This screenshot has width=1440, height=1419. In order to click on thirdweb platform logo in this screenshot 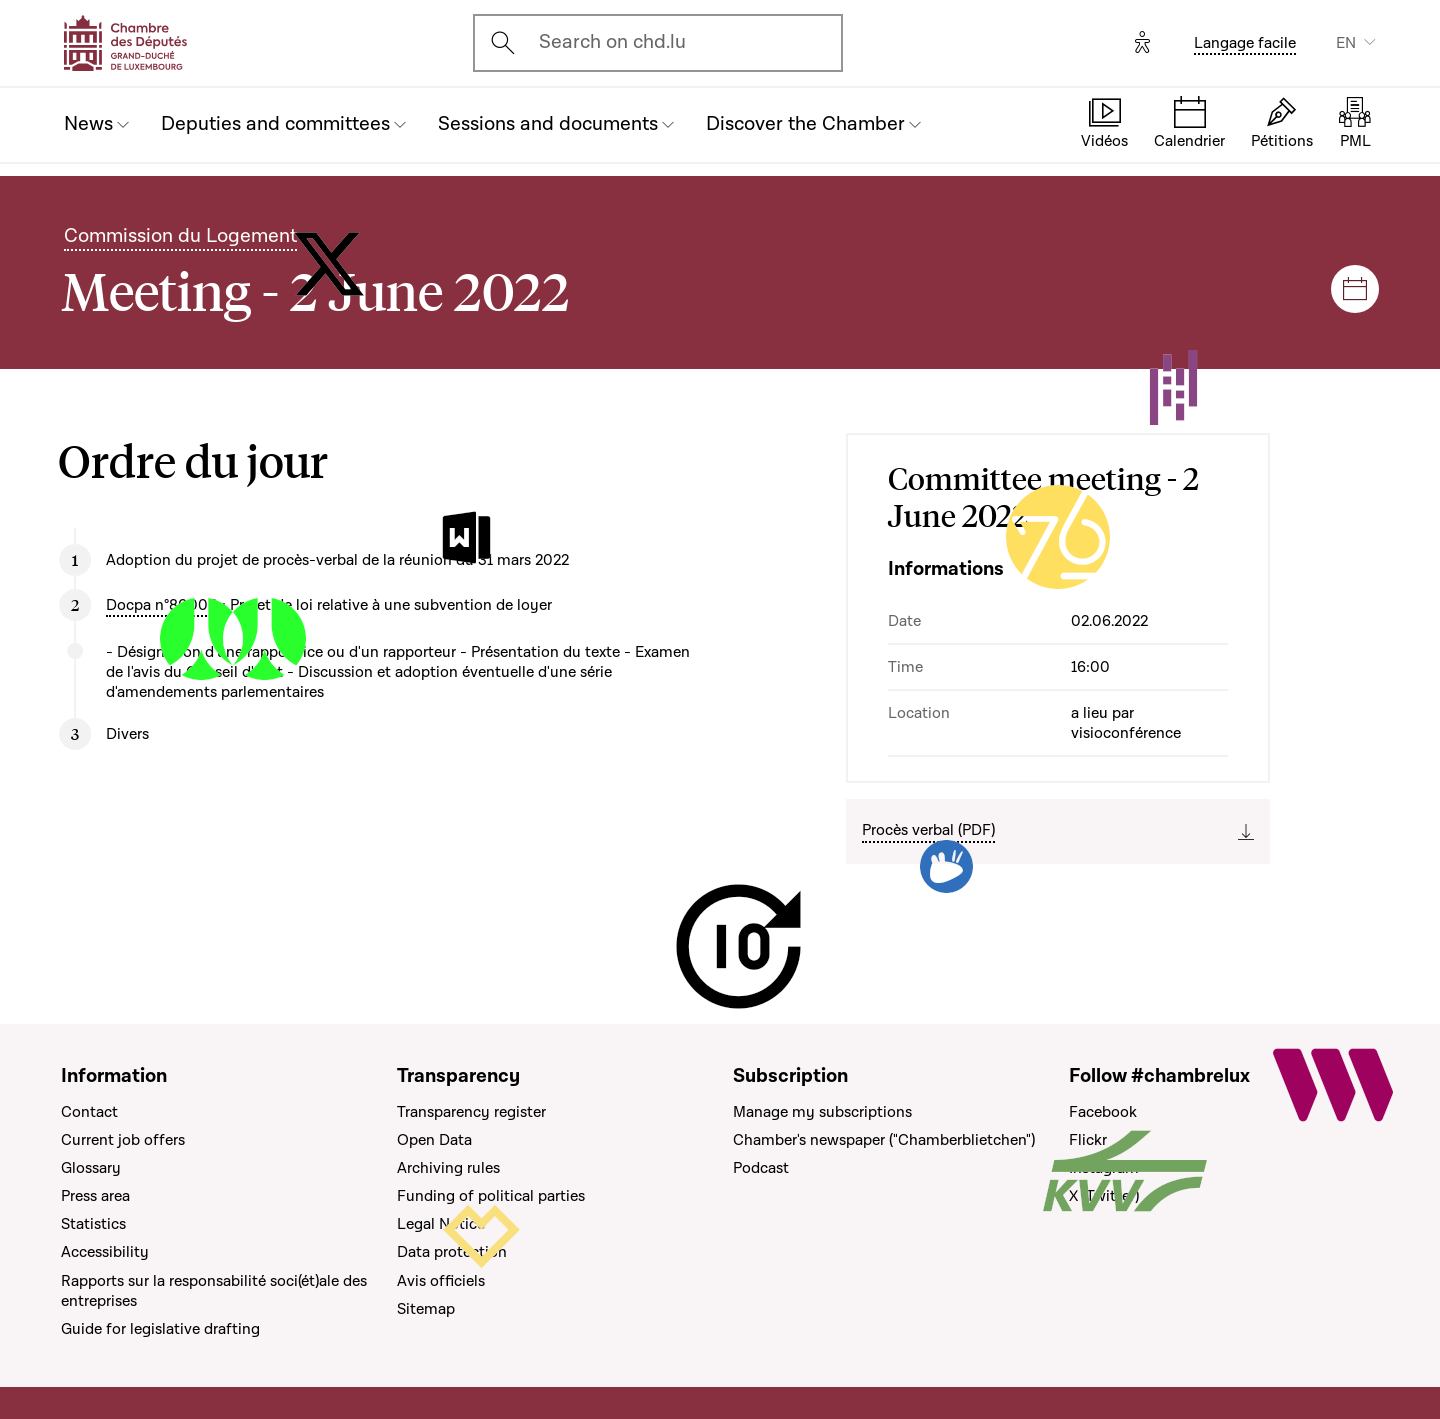, I will do `click(1333, 1085)`.